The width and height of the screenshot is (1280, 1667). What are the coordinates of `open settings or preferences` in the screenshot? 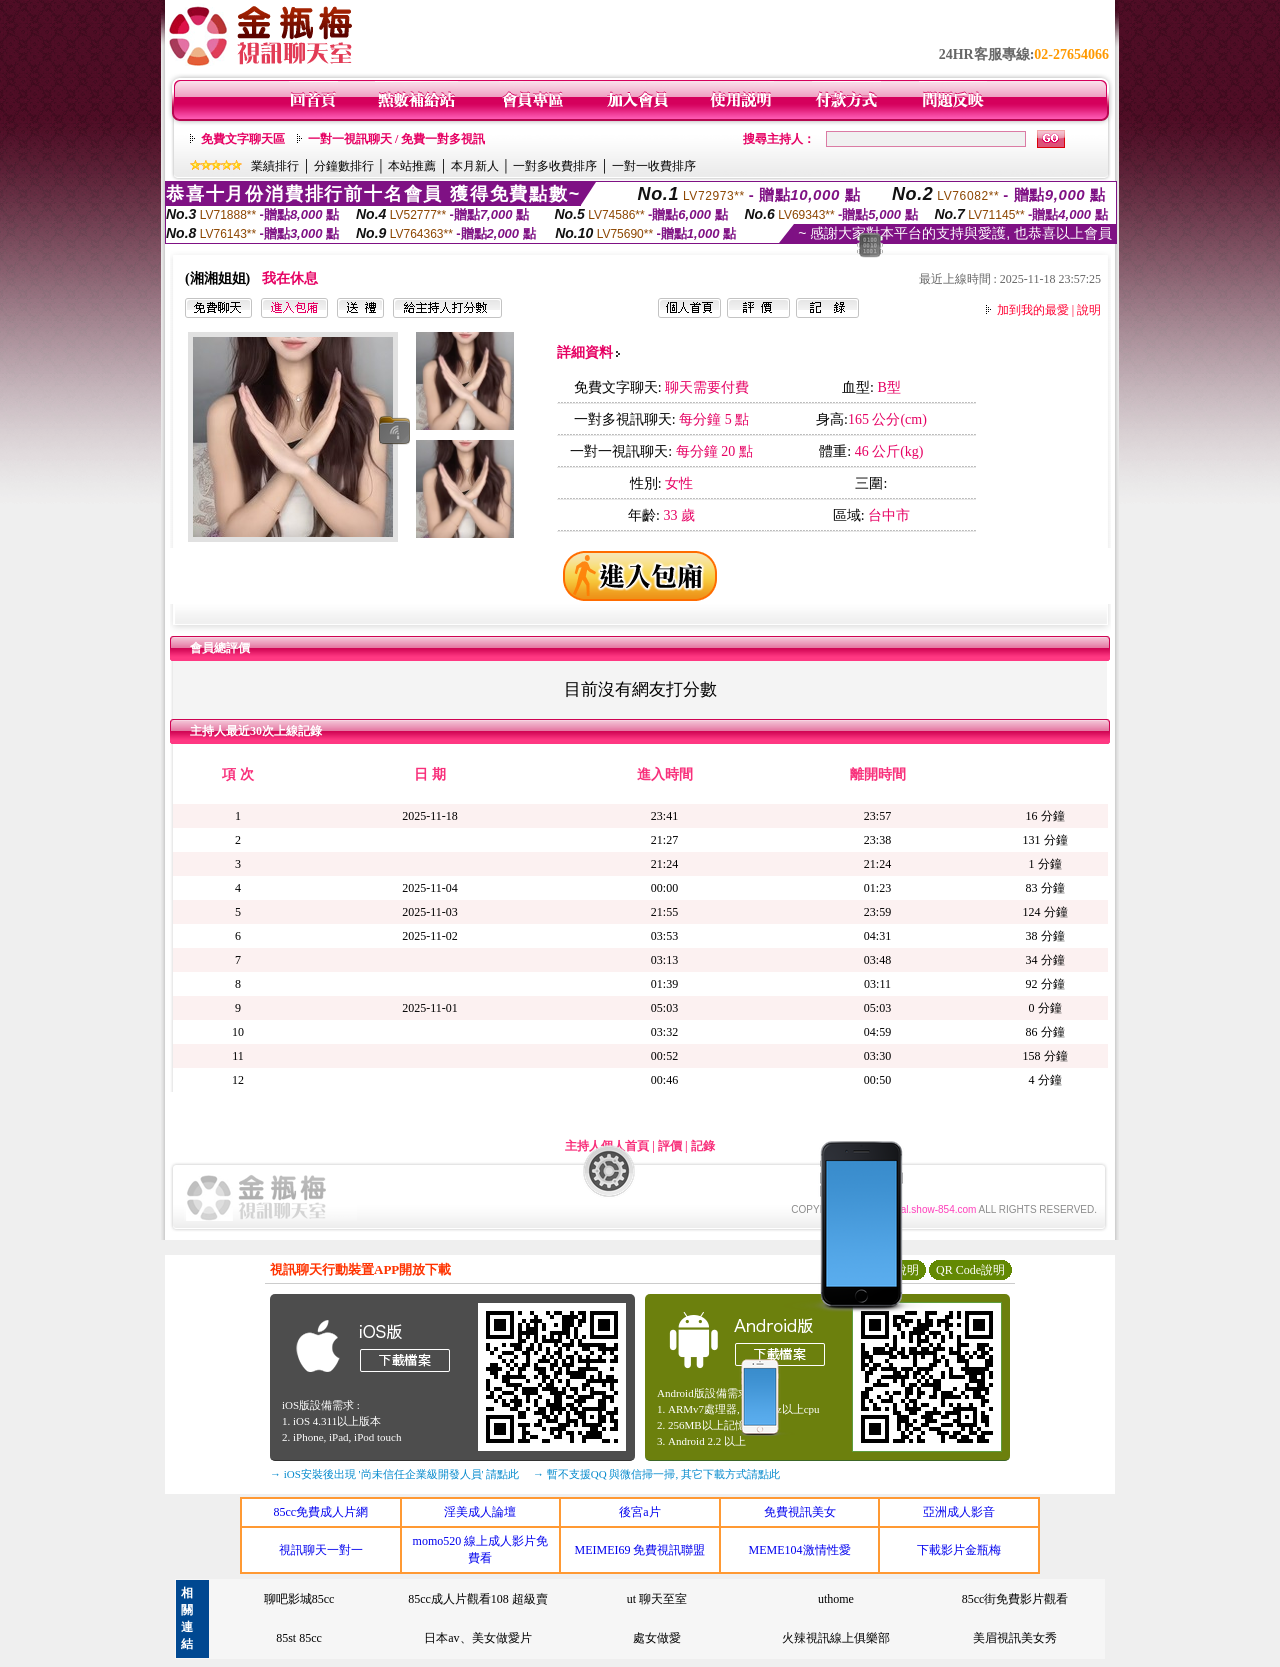 It's located at (609, 1171).